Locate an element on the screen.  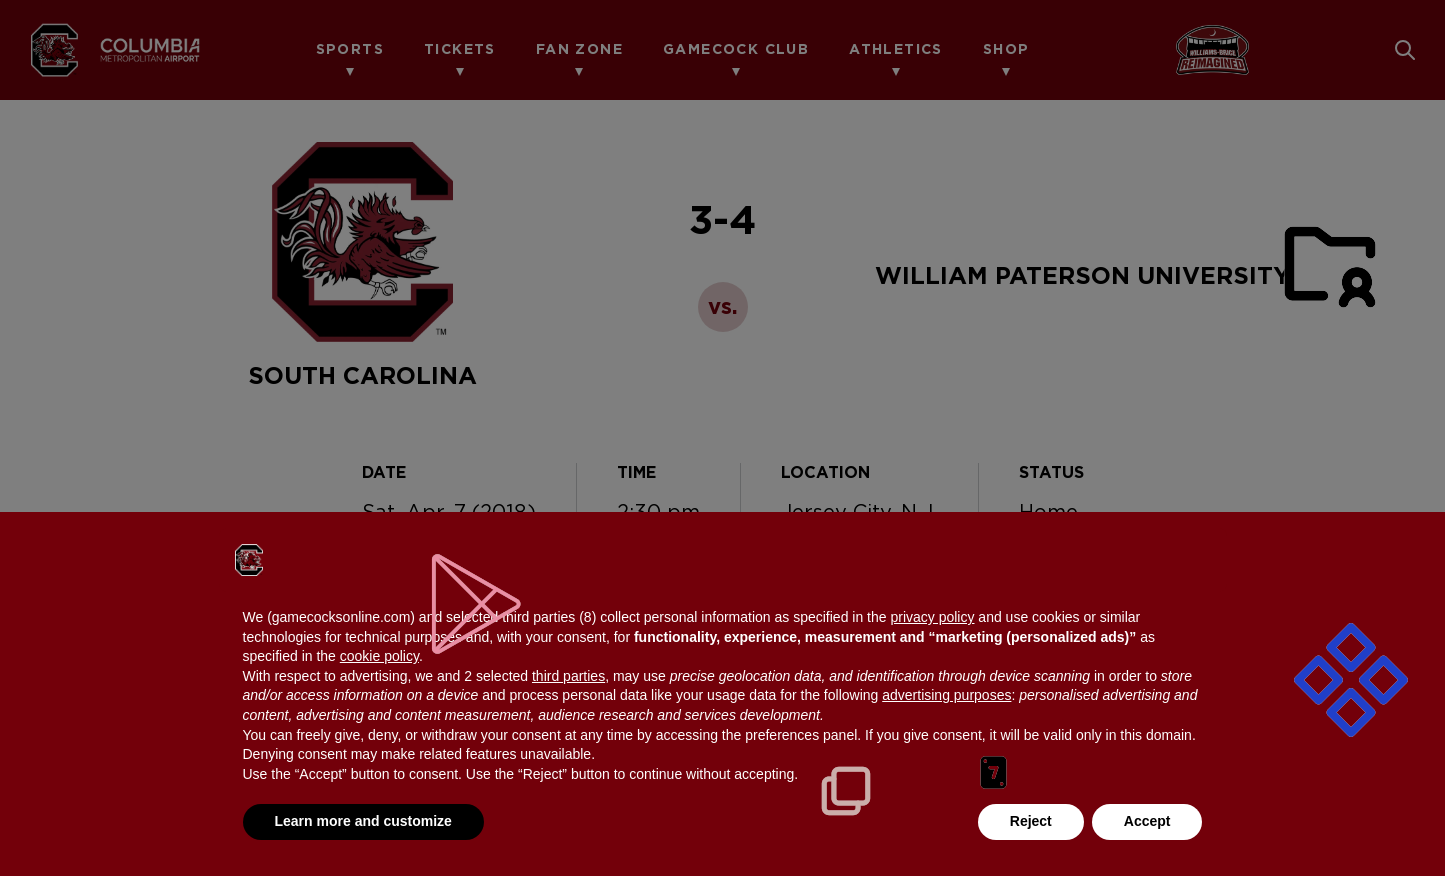
view multiple items or layers is located at coordinates (846, 791).